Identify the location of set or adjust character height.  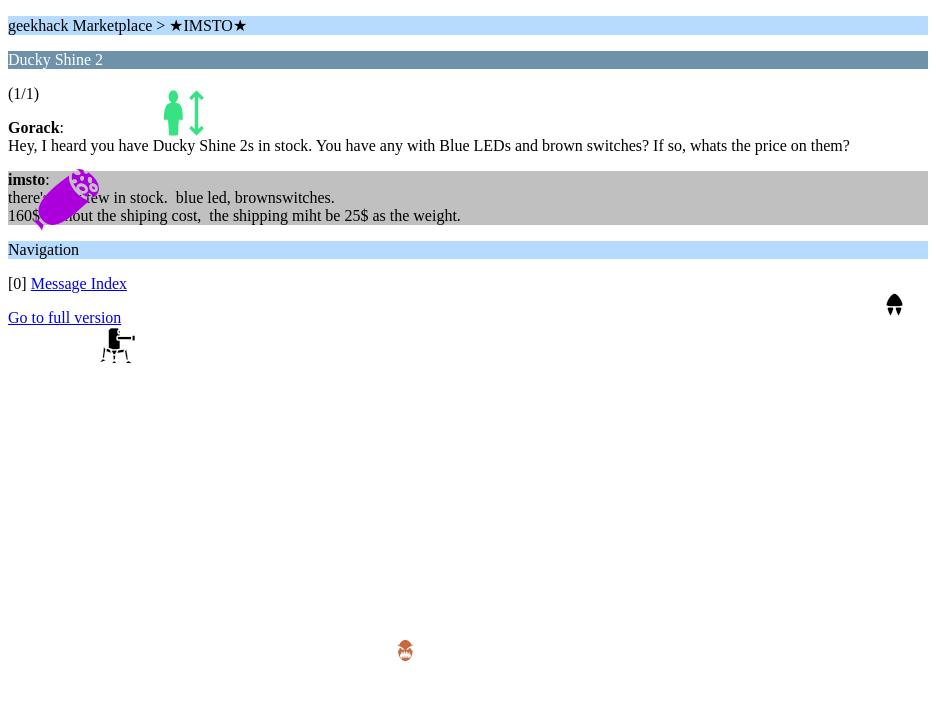
(184, 113).